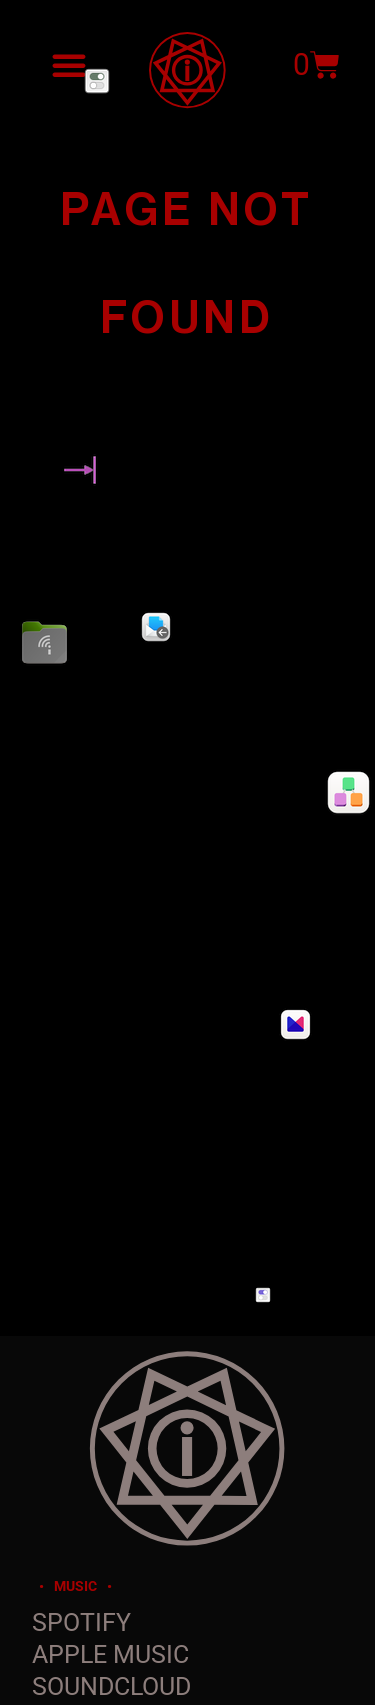 The image size is (375, 1705). What do you see at coordinates (263, 1295) in the screenshot?
I see `open gnome tweaks to customize desktop settings` at bounding box center [263, 1295].